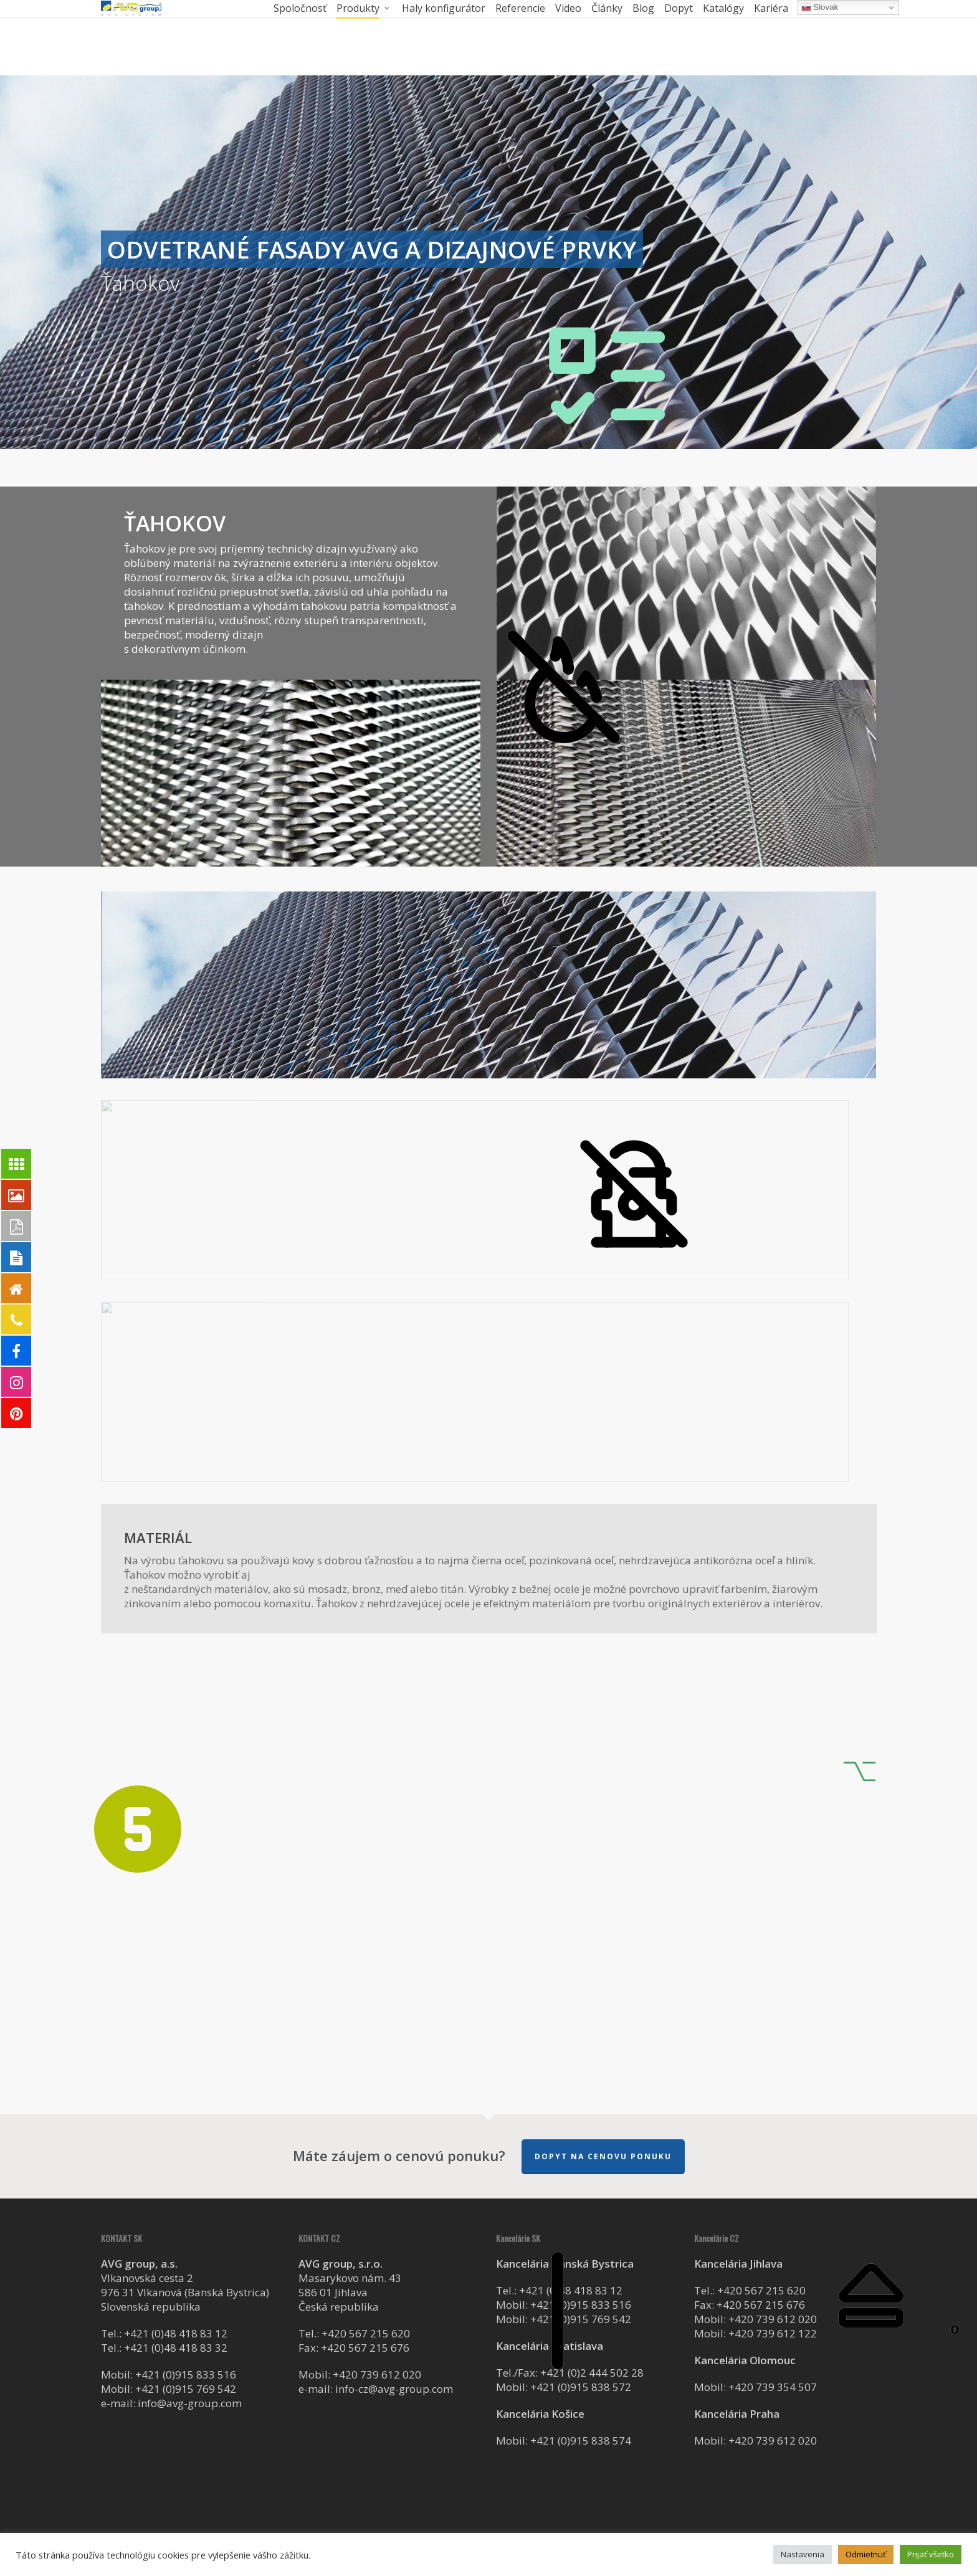  What do you see at coordinates (558, 2311) in the screenshot?
I see `vertical divider or separator between UI elements` at bounding box center [558, 2311].